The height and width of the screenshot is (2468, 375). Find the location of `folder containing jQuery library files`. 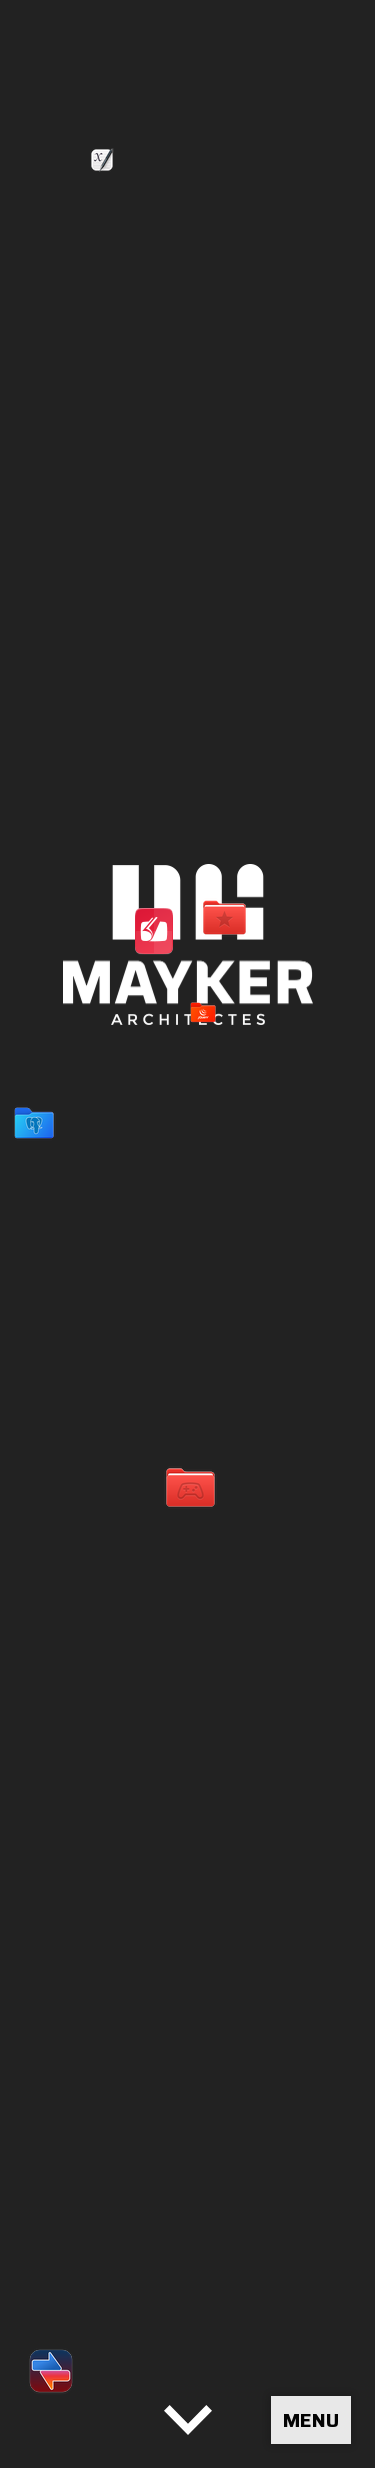

folder containing jQuery library files is located at coordinates (203, 1013).